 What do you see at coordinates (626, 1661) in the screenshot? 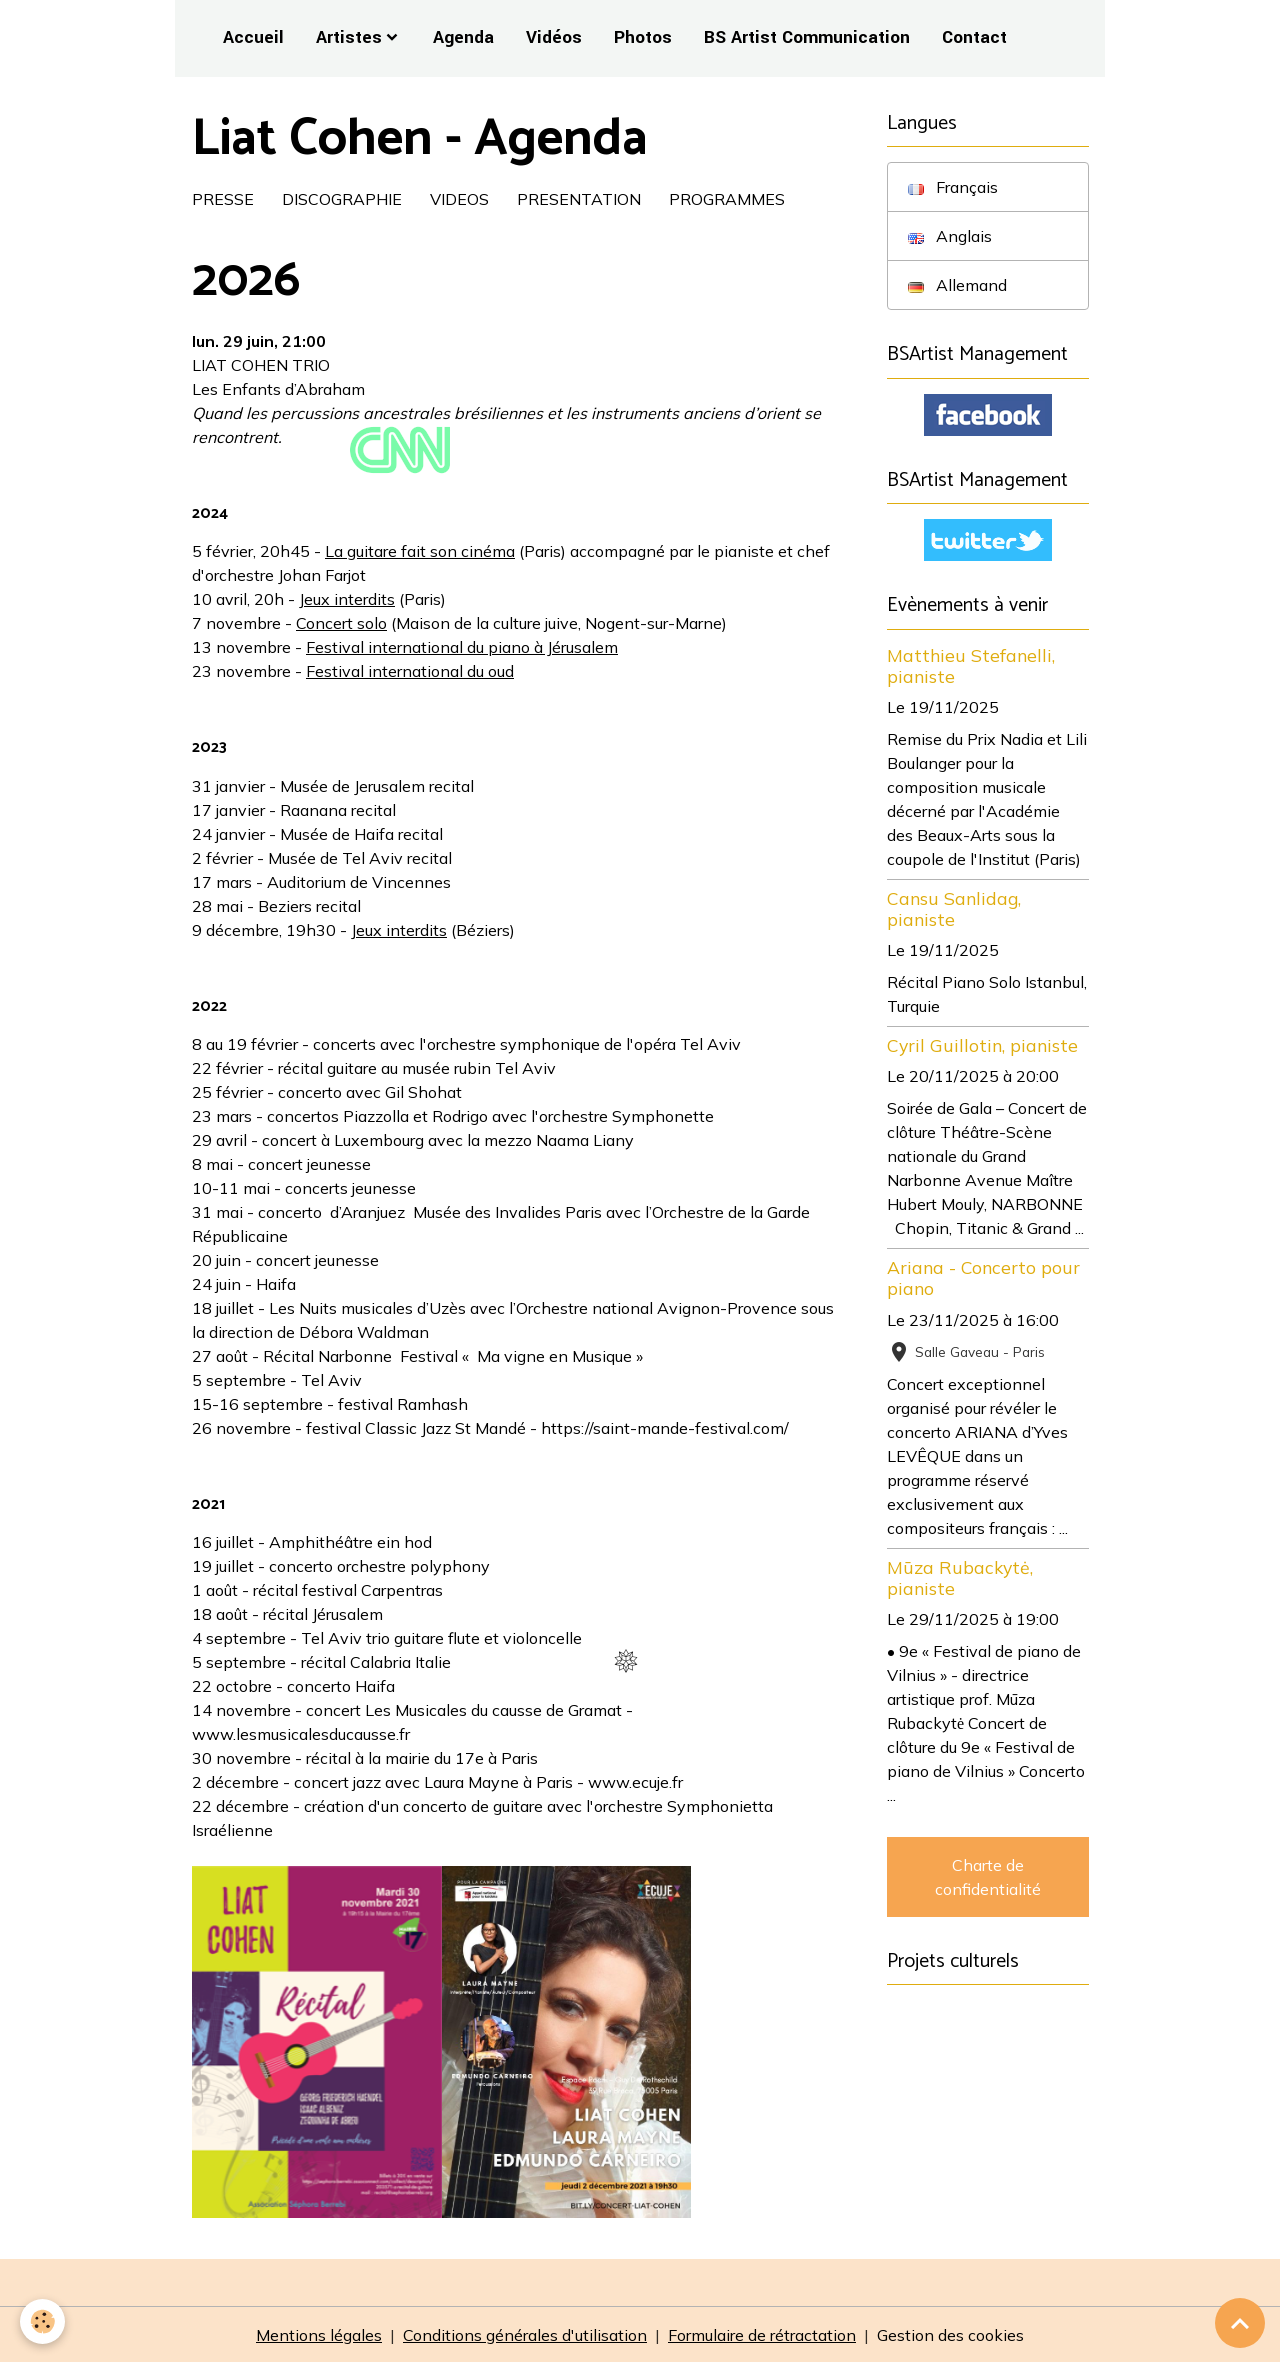
I see `open wolfram alpha` at bounding box center [626, 1661].